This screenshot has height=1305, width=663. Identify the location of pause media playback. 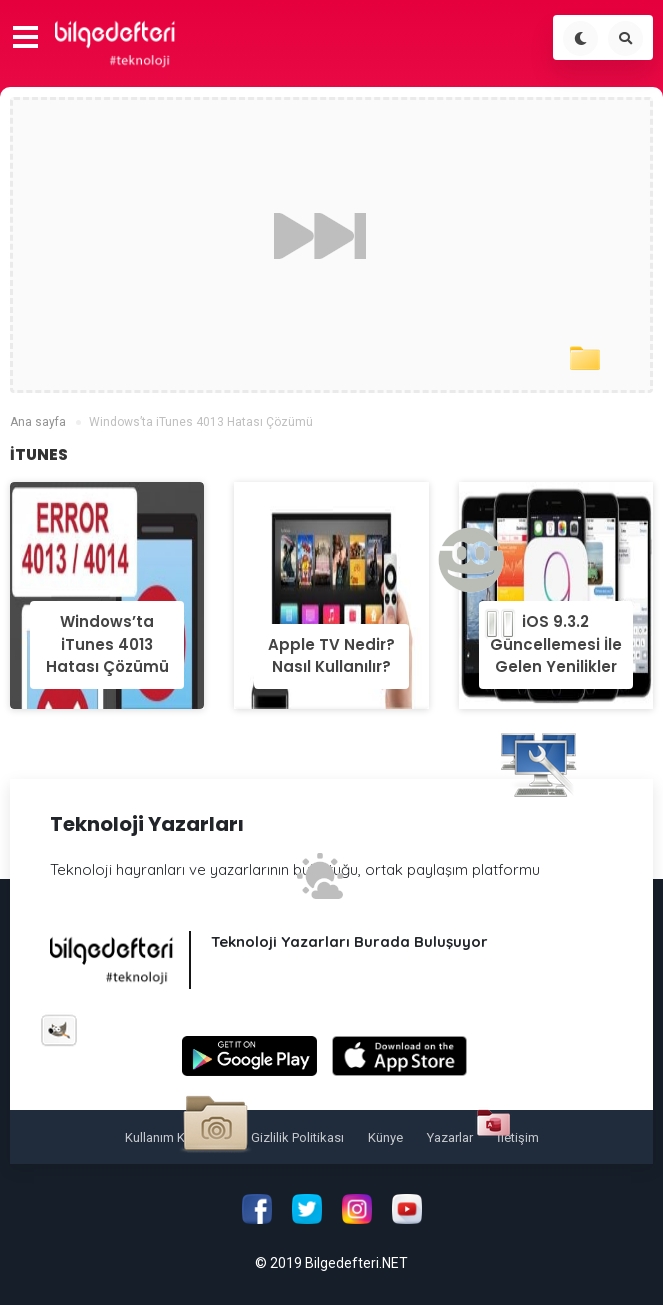
(500, 624).